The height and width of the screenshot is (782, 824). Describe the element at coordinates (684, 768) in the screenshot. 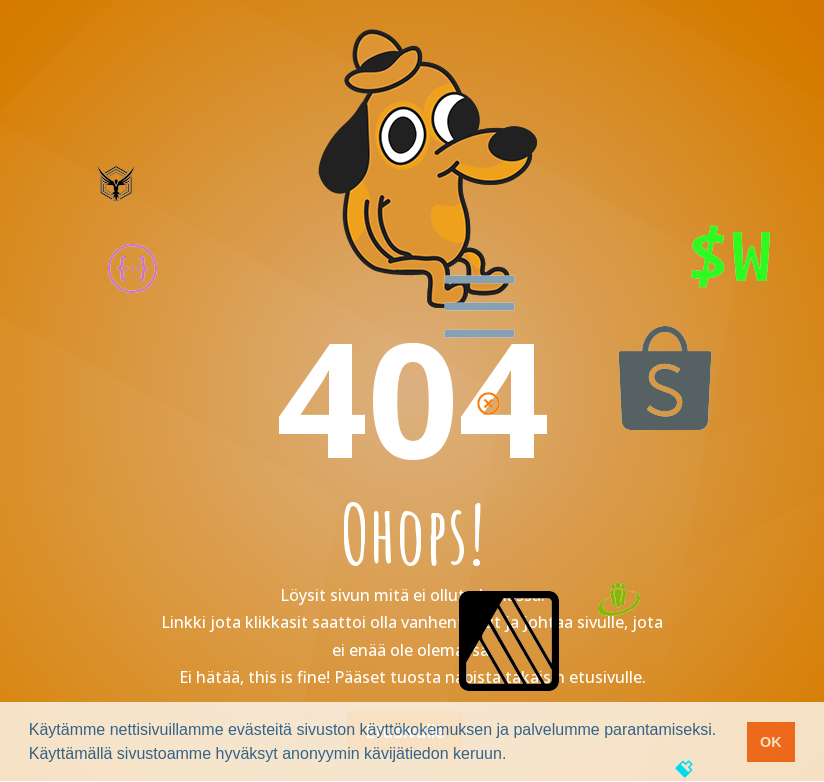

I see `access brush or painting tools` at that location.